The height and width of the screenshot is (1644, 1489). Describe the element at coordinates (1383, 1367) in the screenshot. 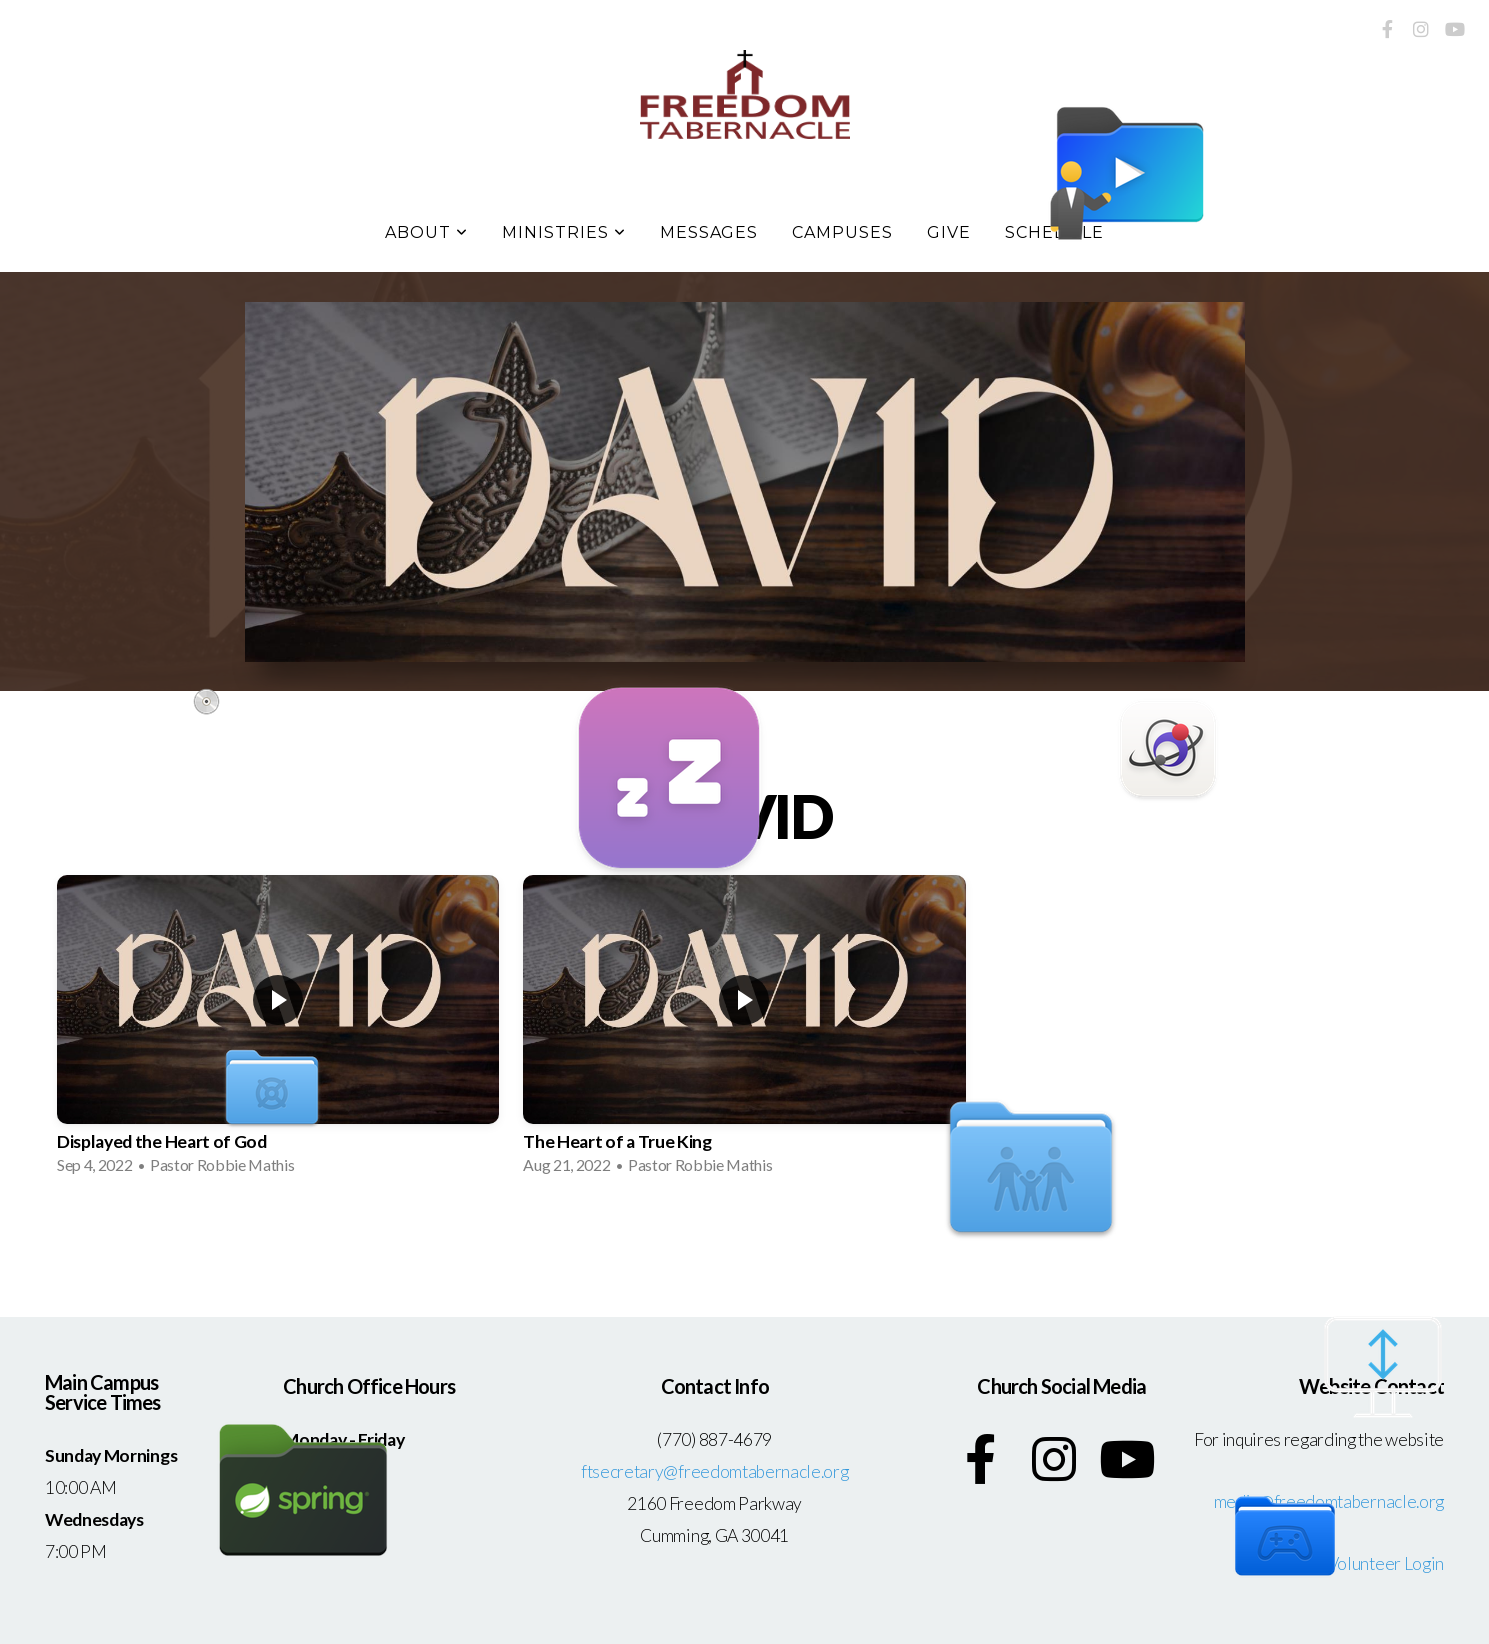

I see `rotate or flip display orientation` at that location.